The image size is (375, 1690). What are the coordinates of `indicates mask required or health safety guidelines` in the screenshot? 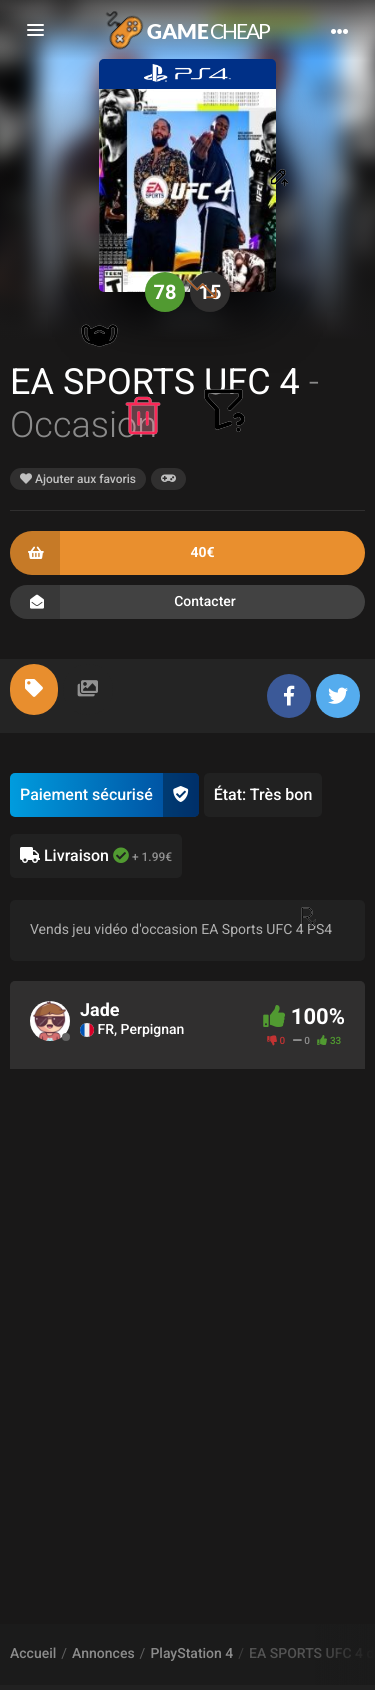 It's located at (99, 335).